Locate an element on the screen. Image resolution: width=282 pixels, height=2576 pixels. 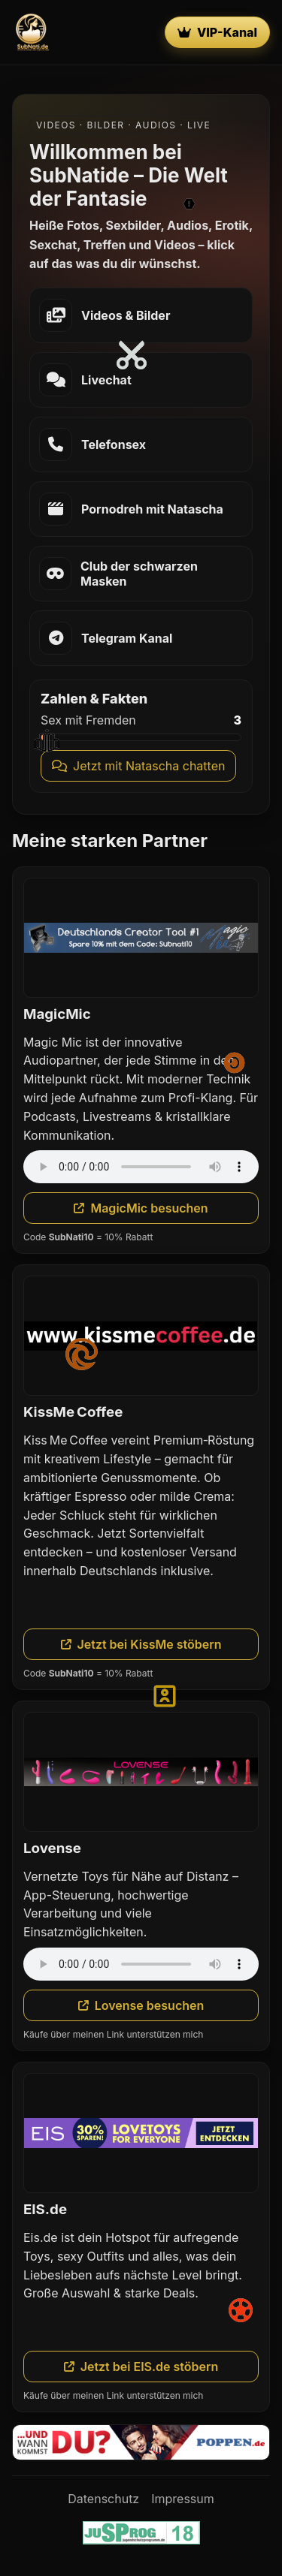
view account profile is located at coordinates (165, 1696).